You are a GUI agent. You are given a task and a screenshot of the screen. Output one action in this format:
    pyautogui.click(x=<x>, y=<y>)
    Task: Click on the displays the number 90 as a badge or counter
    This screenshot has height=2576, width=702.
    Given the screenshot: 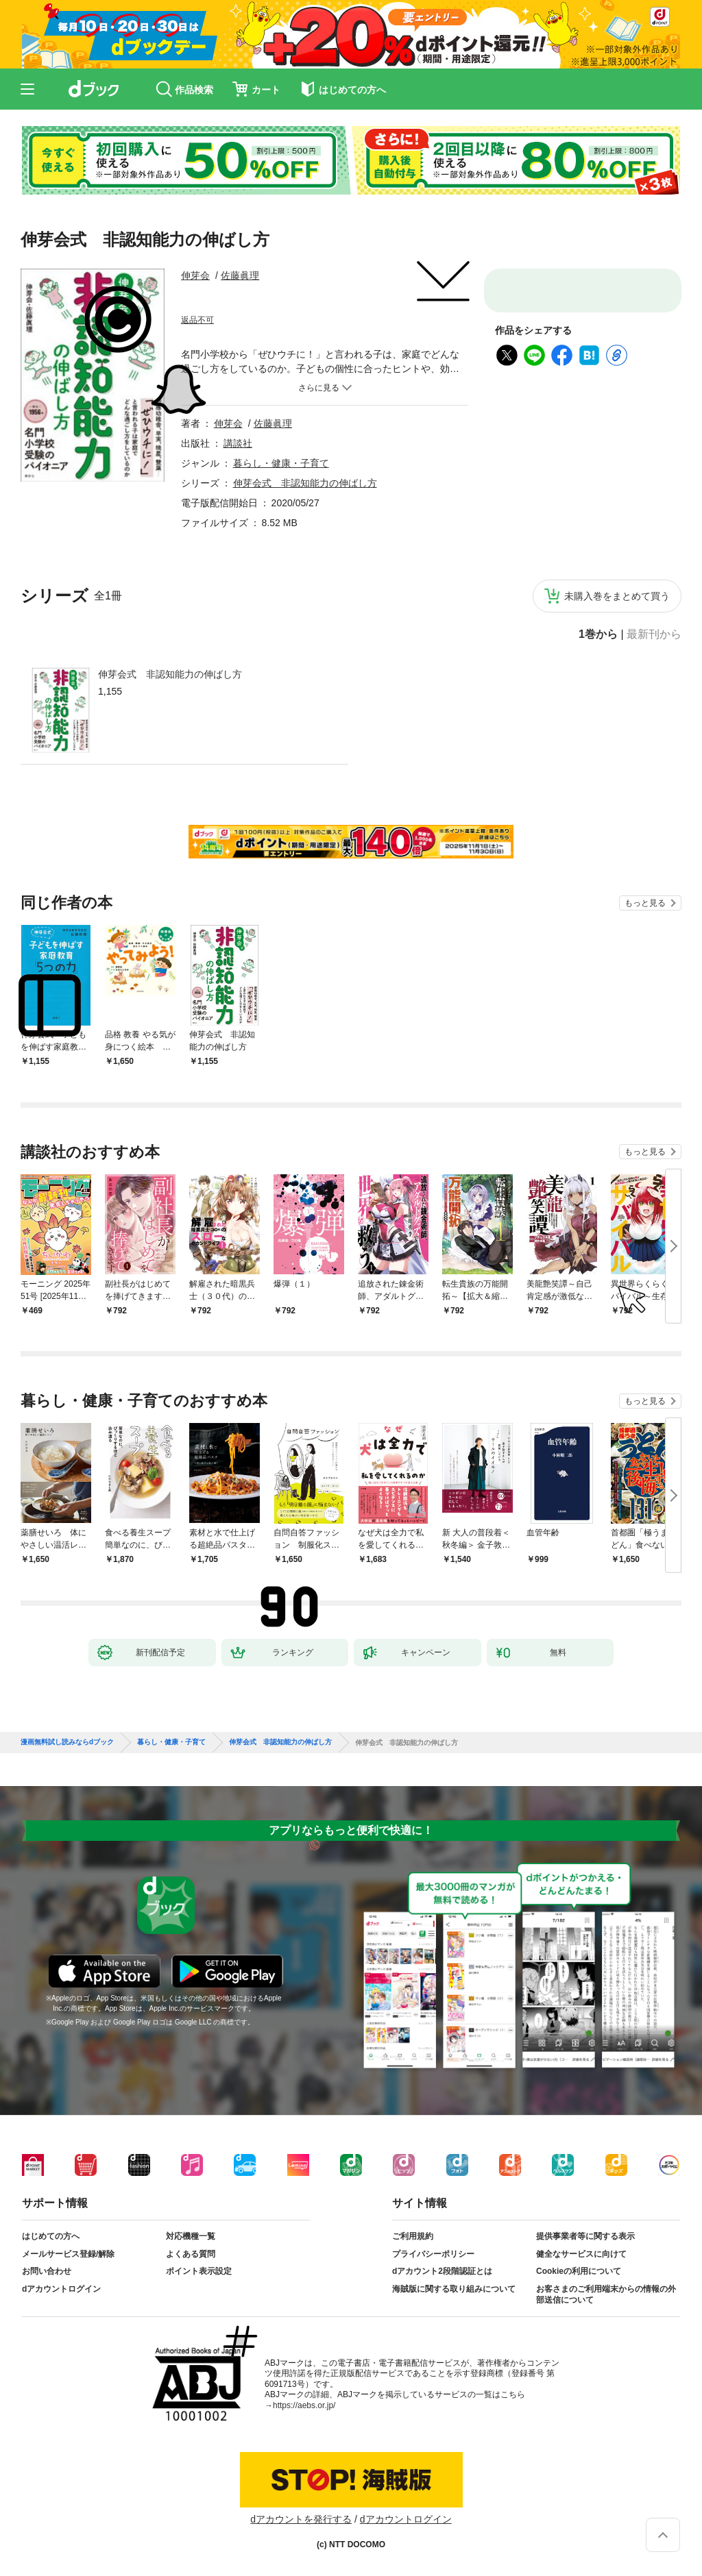 What is the action you would take?
    pyautogui.click(x=289, y=1607)
    